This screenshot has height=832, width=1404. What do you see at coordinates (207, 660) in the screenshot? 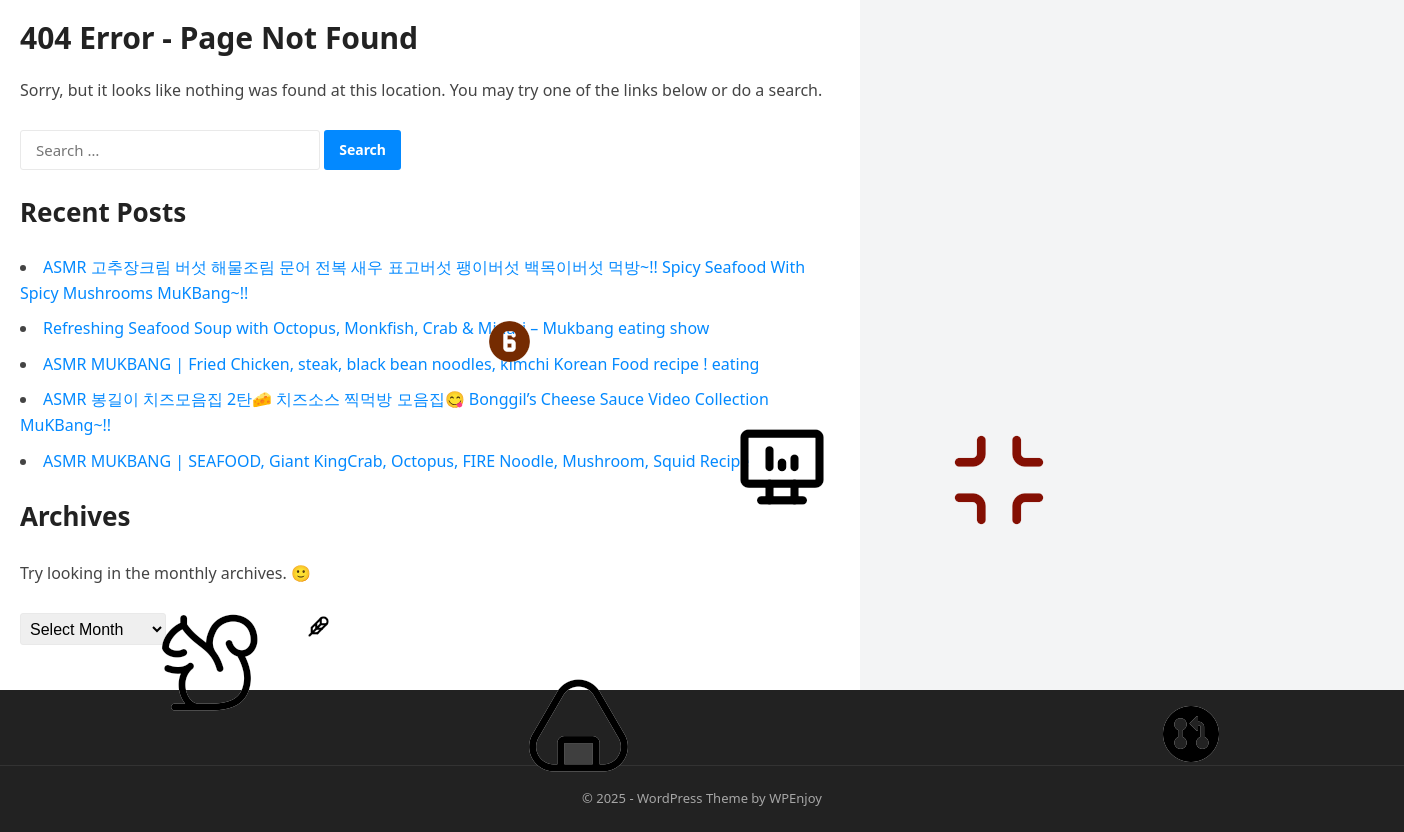
I see `access GitHub's saved or stashed content` at bounding box center [207, 660].